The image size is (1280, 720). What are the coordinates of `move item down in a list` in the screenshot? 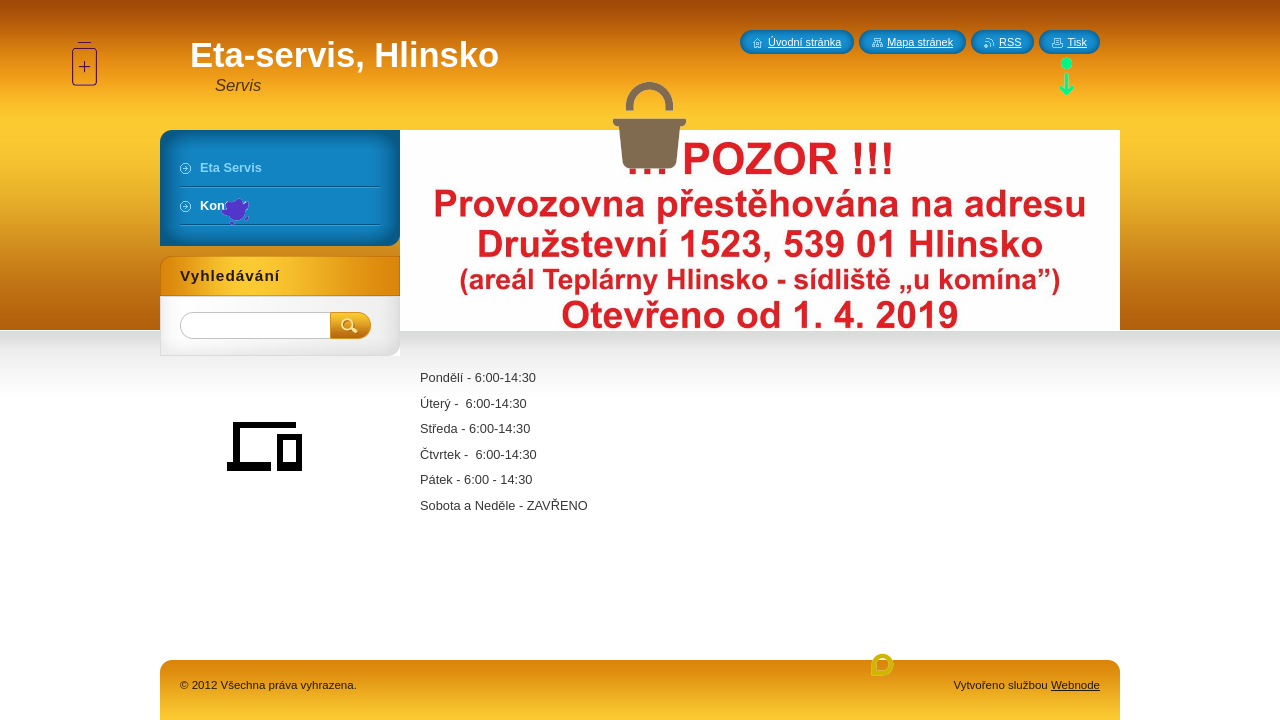 It's located at (1066, 76).